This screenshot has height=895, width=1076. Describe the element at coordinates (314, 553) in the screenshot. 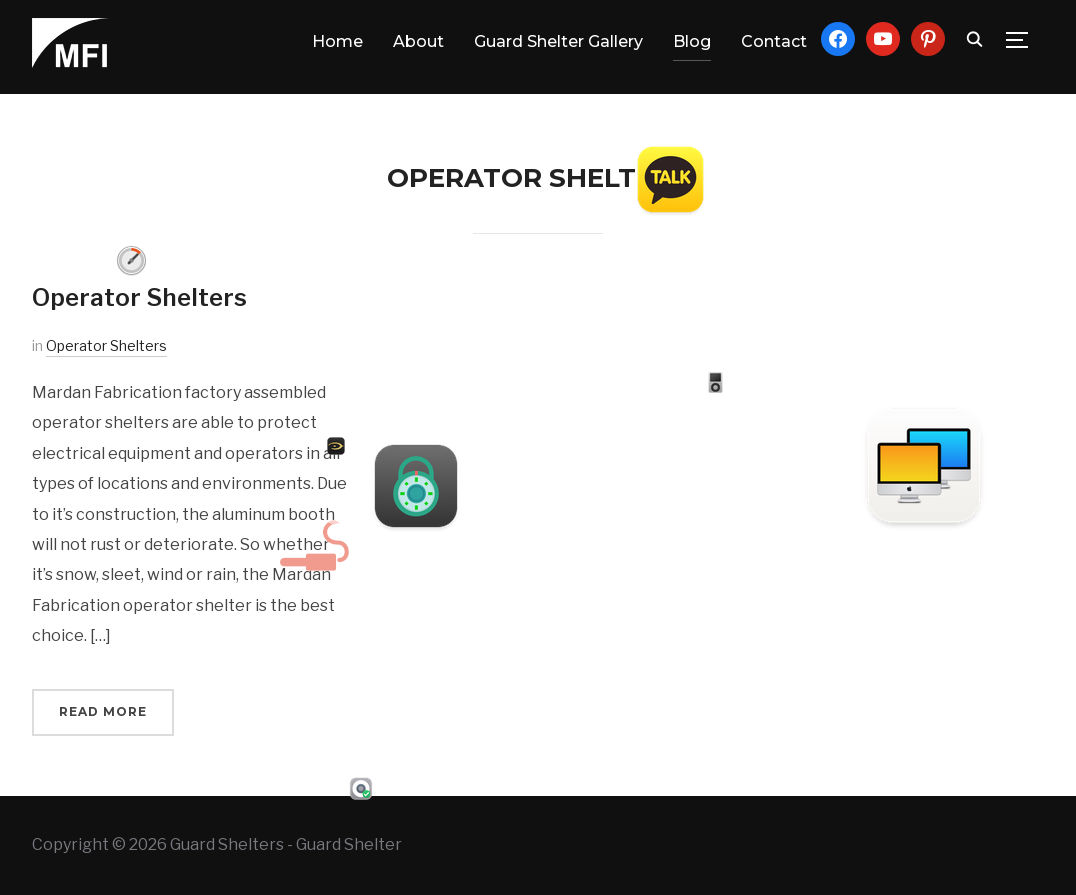

I see `audio output via headphones` at that location.